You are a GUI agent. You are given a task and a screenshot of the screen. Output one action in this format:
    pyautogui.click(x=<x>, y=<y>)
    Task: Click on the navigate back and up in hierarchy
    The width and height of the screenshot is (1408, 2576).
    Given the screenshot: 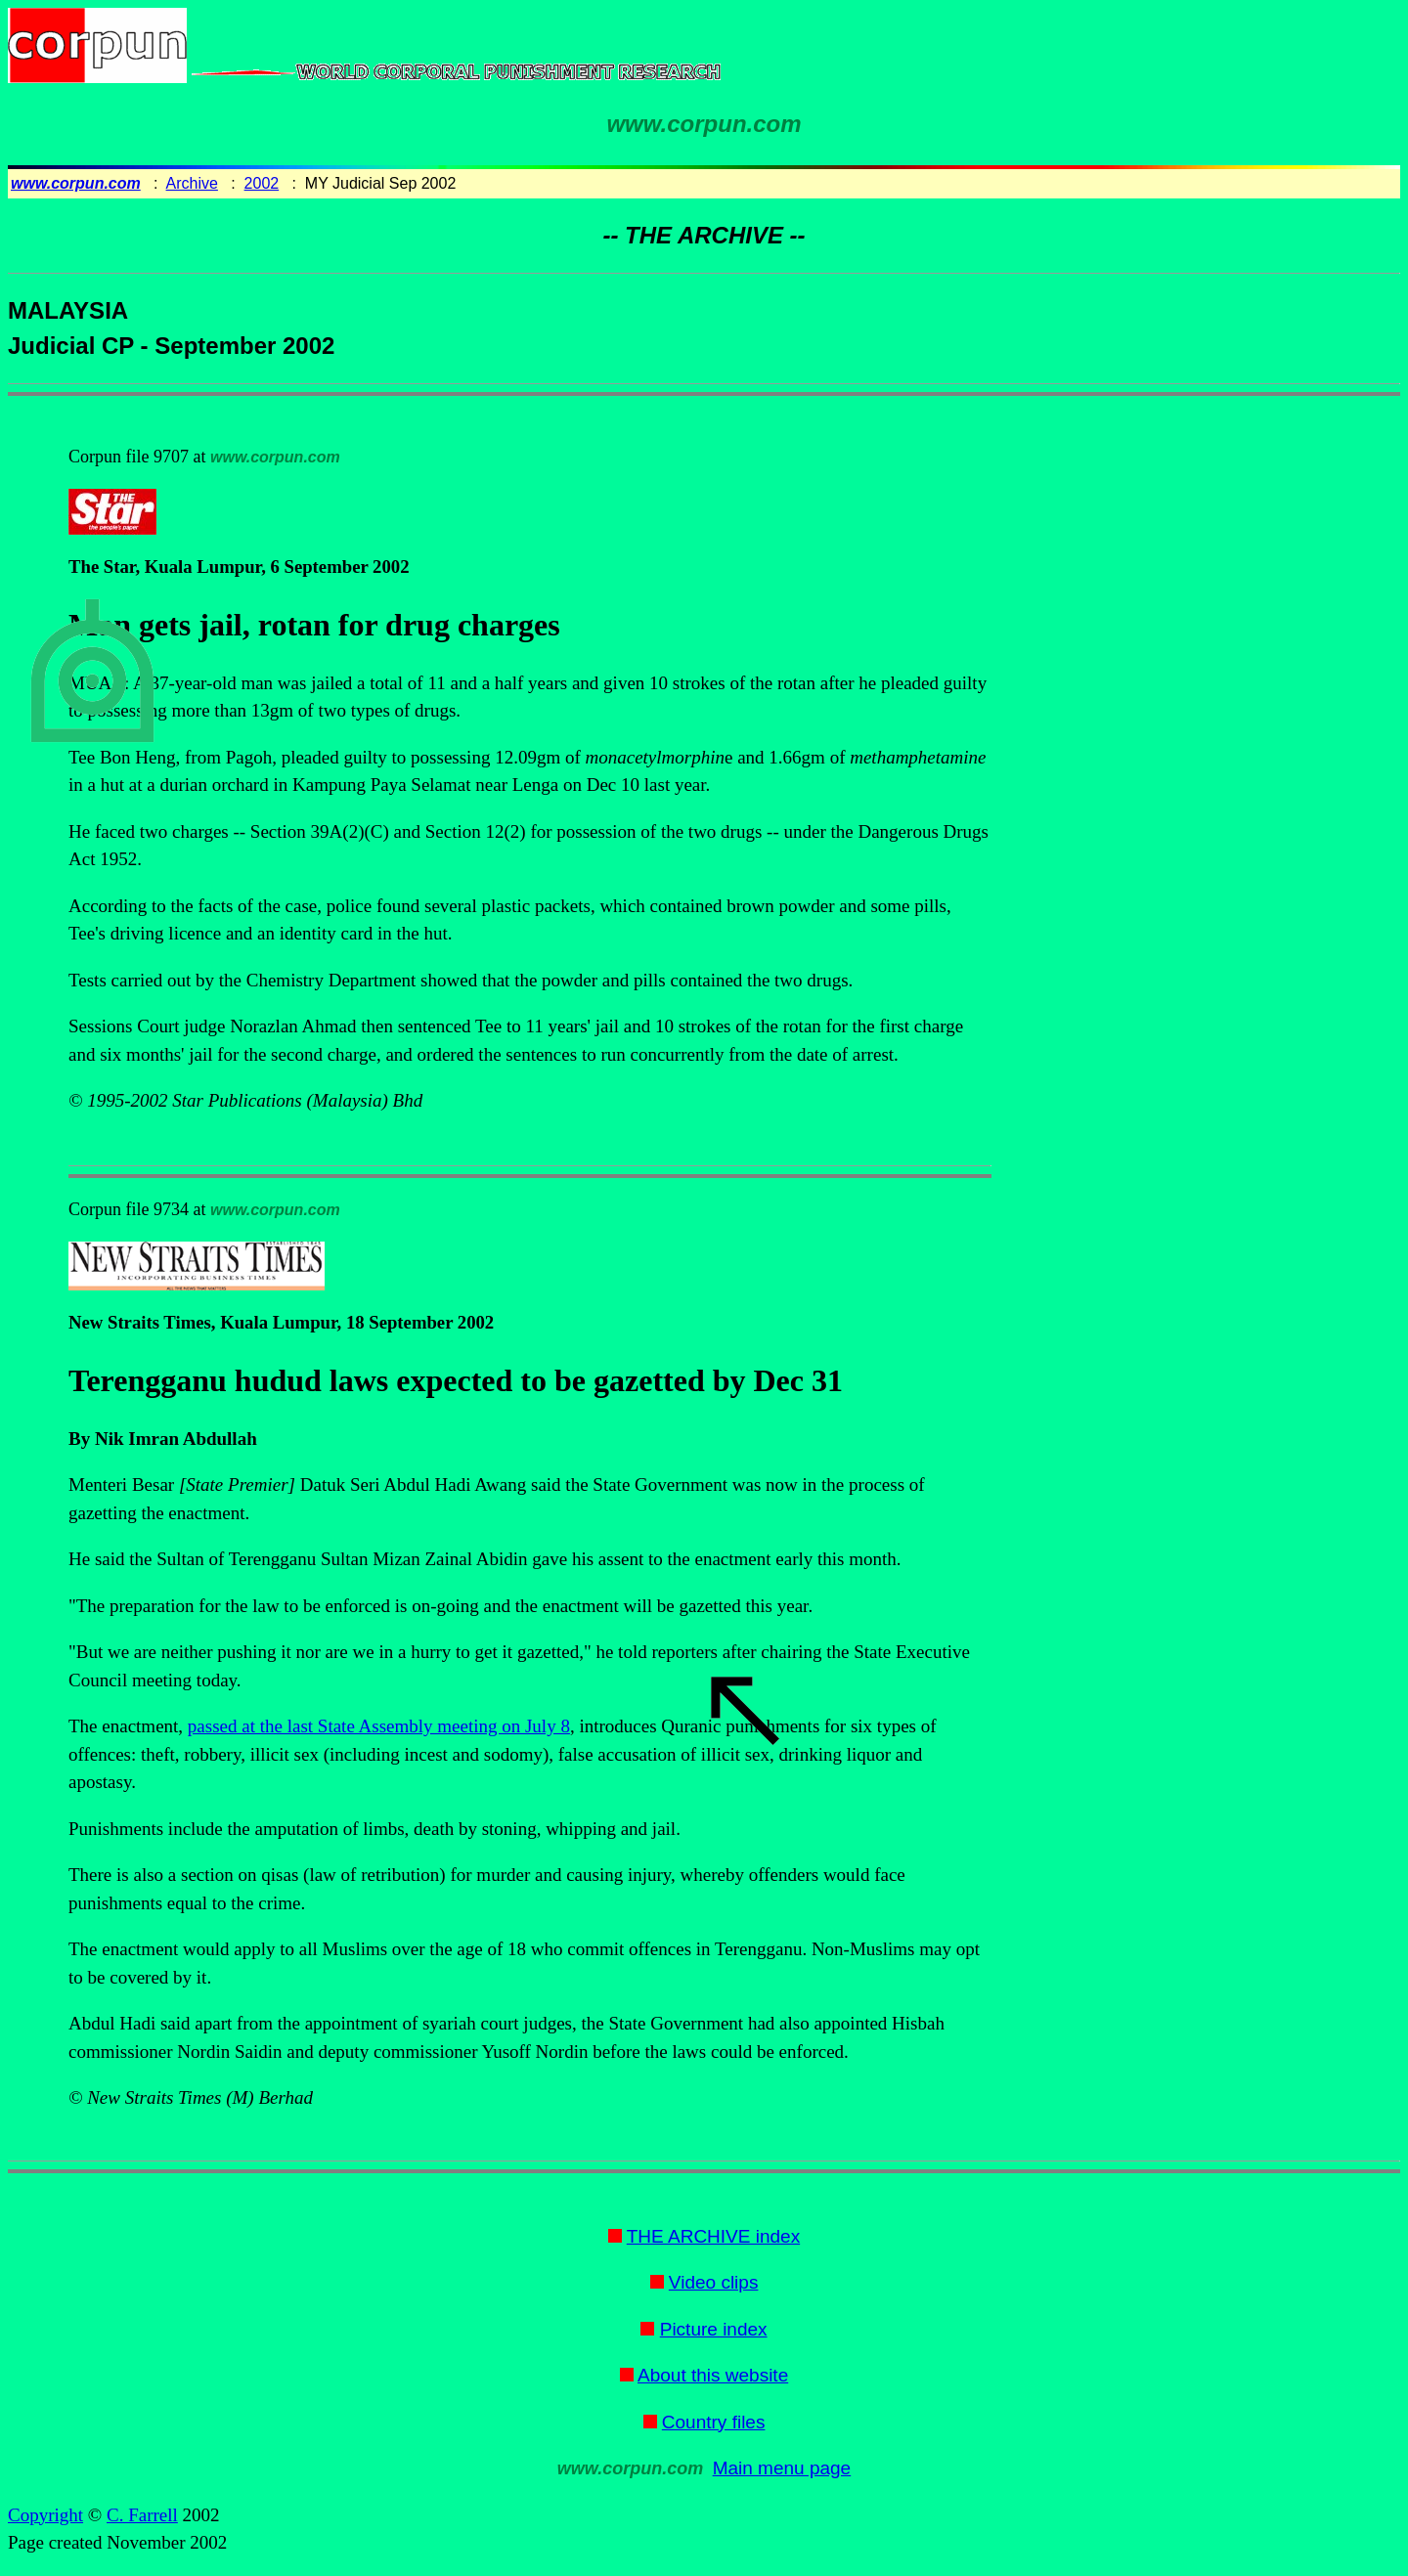 What is the action you would take?
    pyautogui.click(x=743, y=1709)
    